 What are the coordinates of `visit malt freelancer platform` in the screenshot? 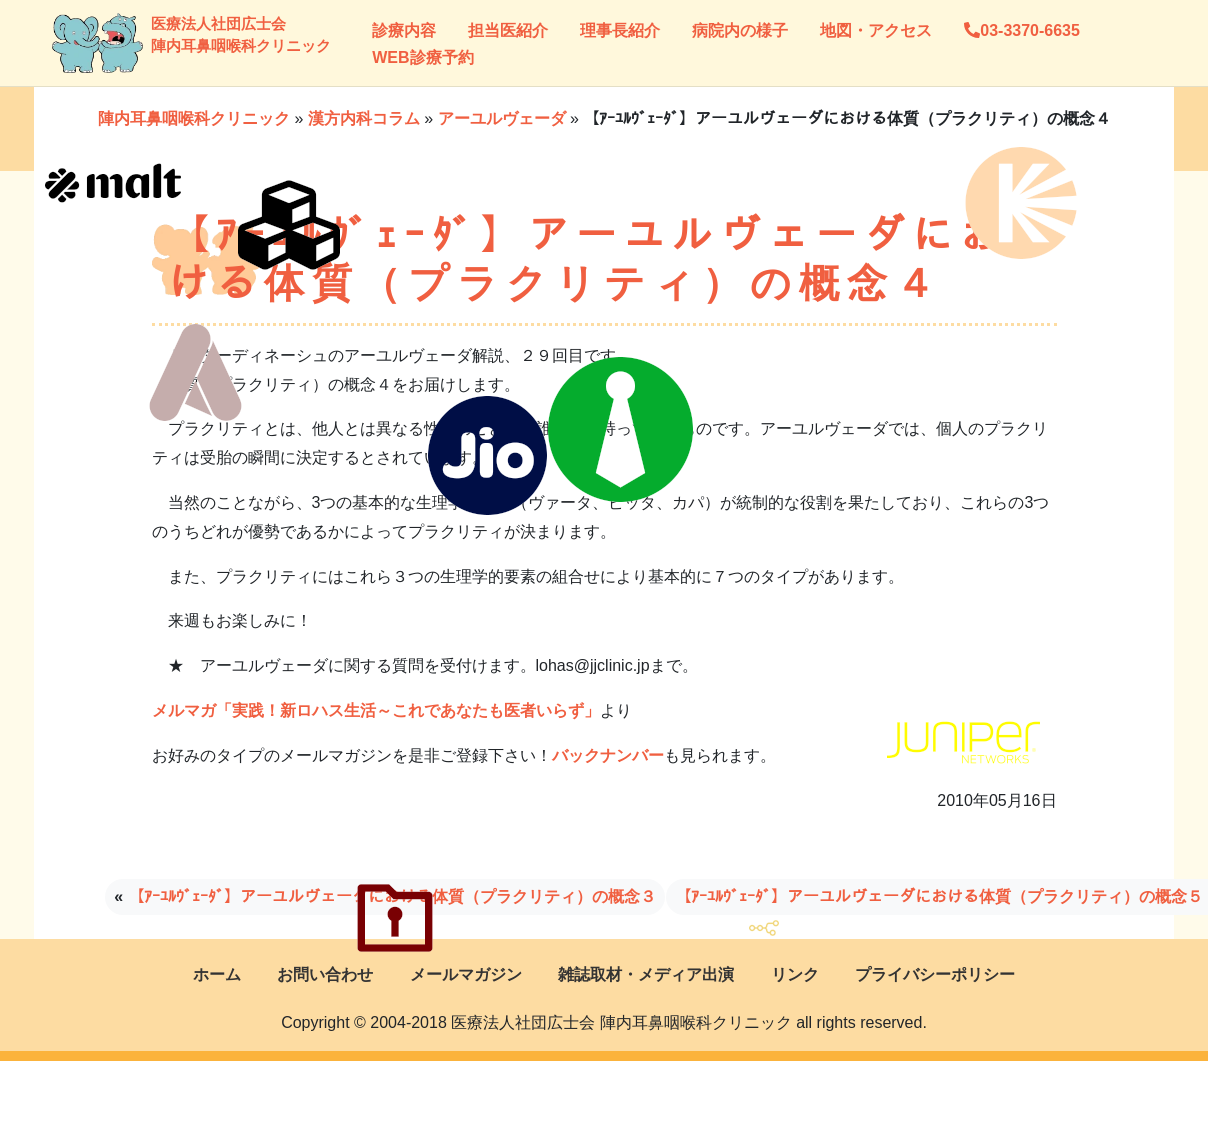 It's located at (113, 183).